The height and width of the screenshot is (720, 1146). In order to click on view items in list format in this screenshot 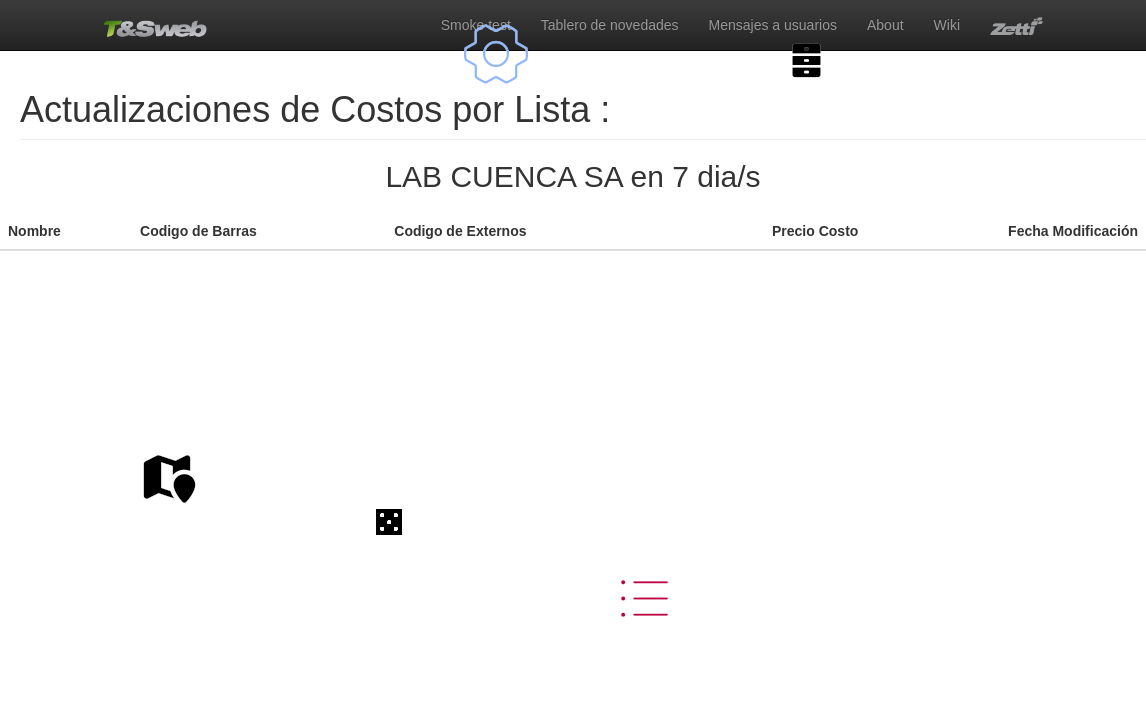, I will do `click(644, 598)`.